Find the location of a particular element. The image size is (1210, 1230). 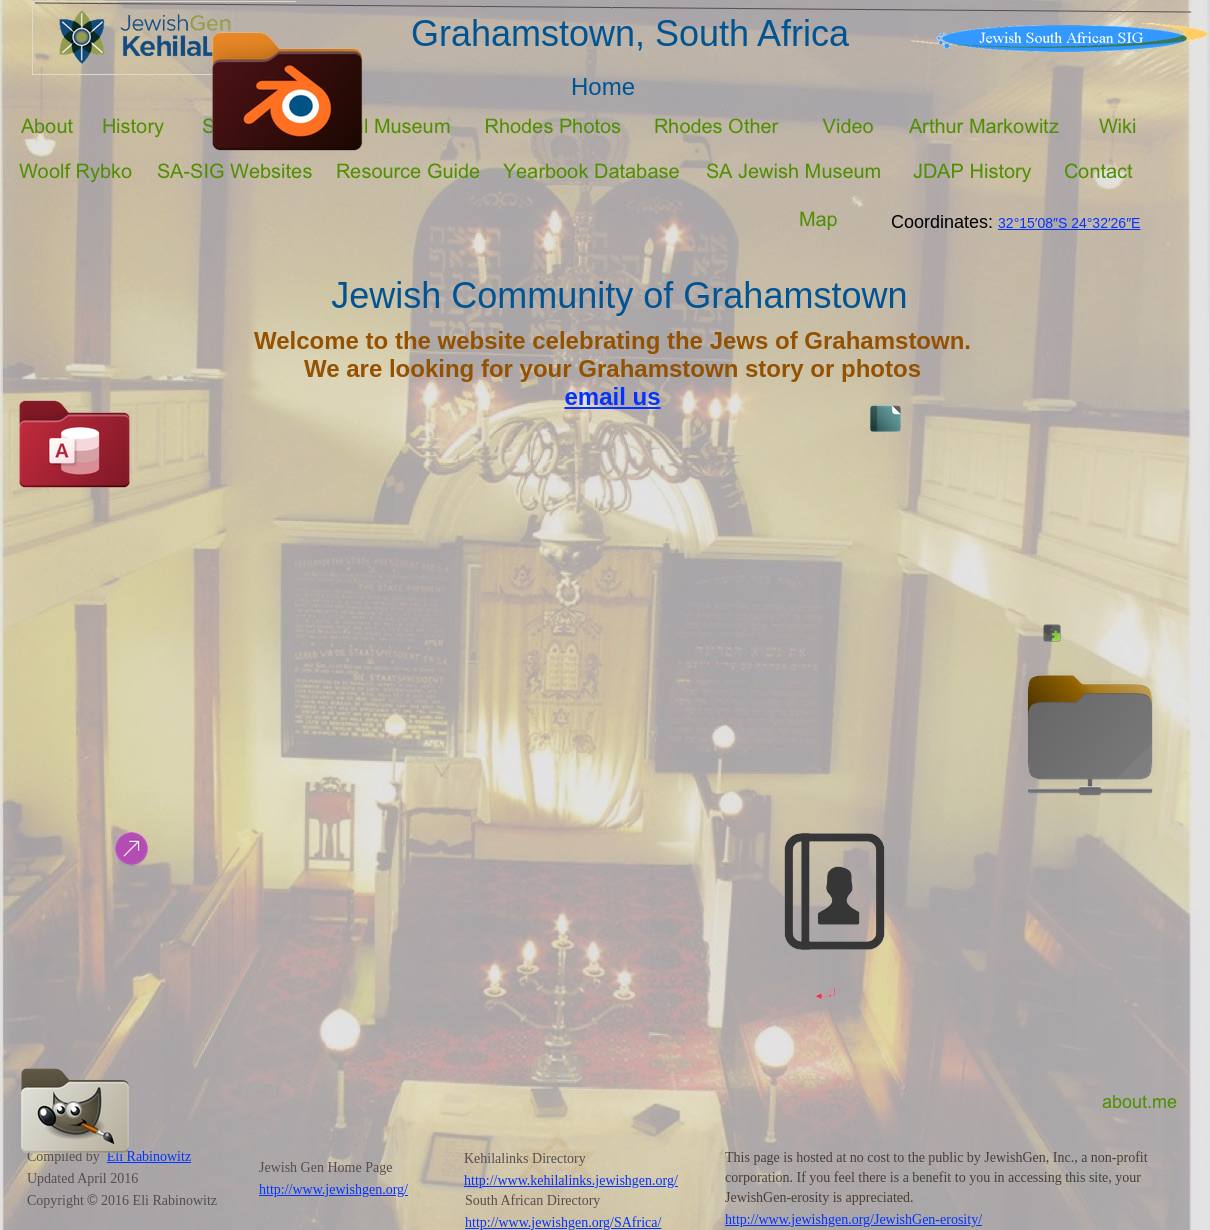

open GIMP project files folder is located at coordinates (74, 1113).